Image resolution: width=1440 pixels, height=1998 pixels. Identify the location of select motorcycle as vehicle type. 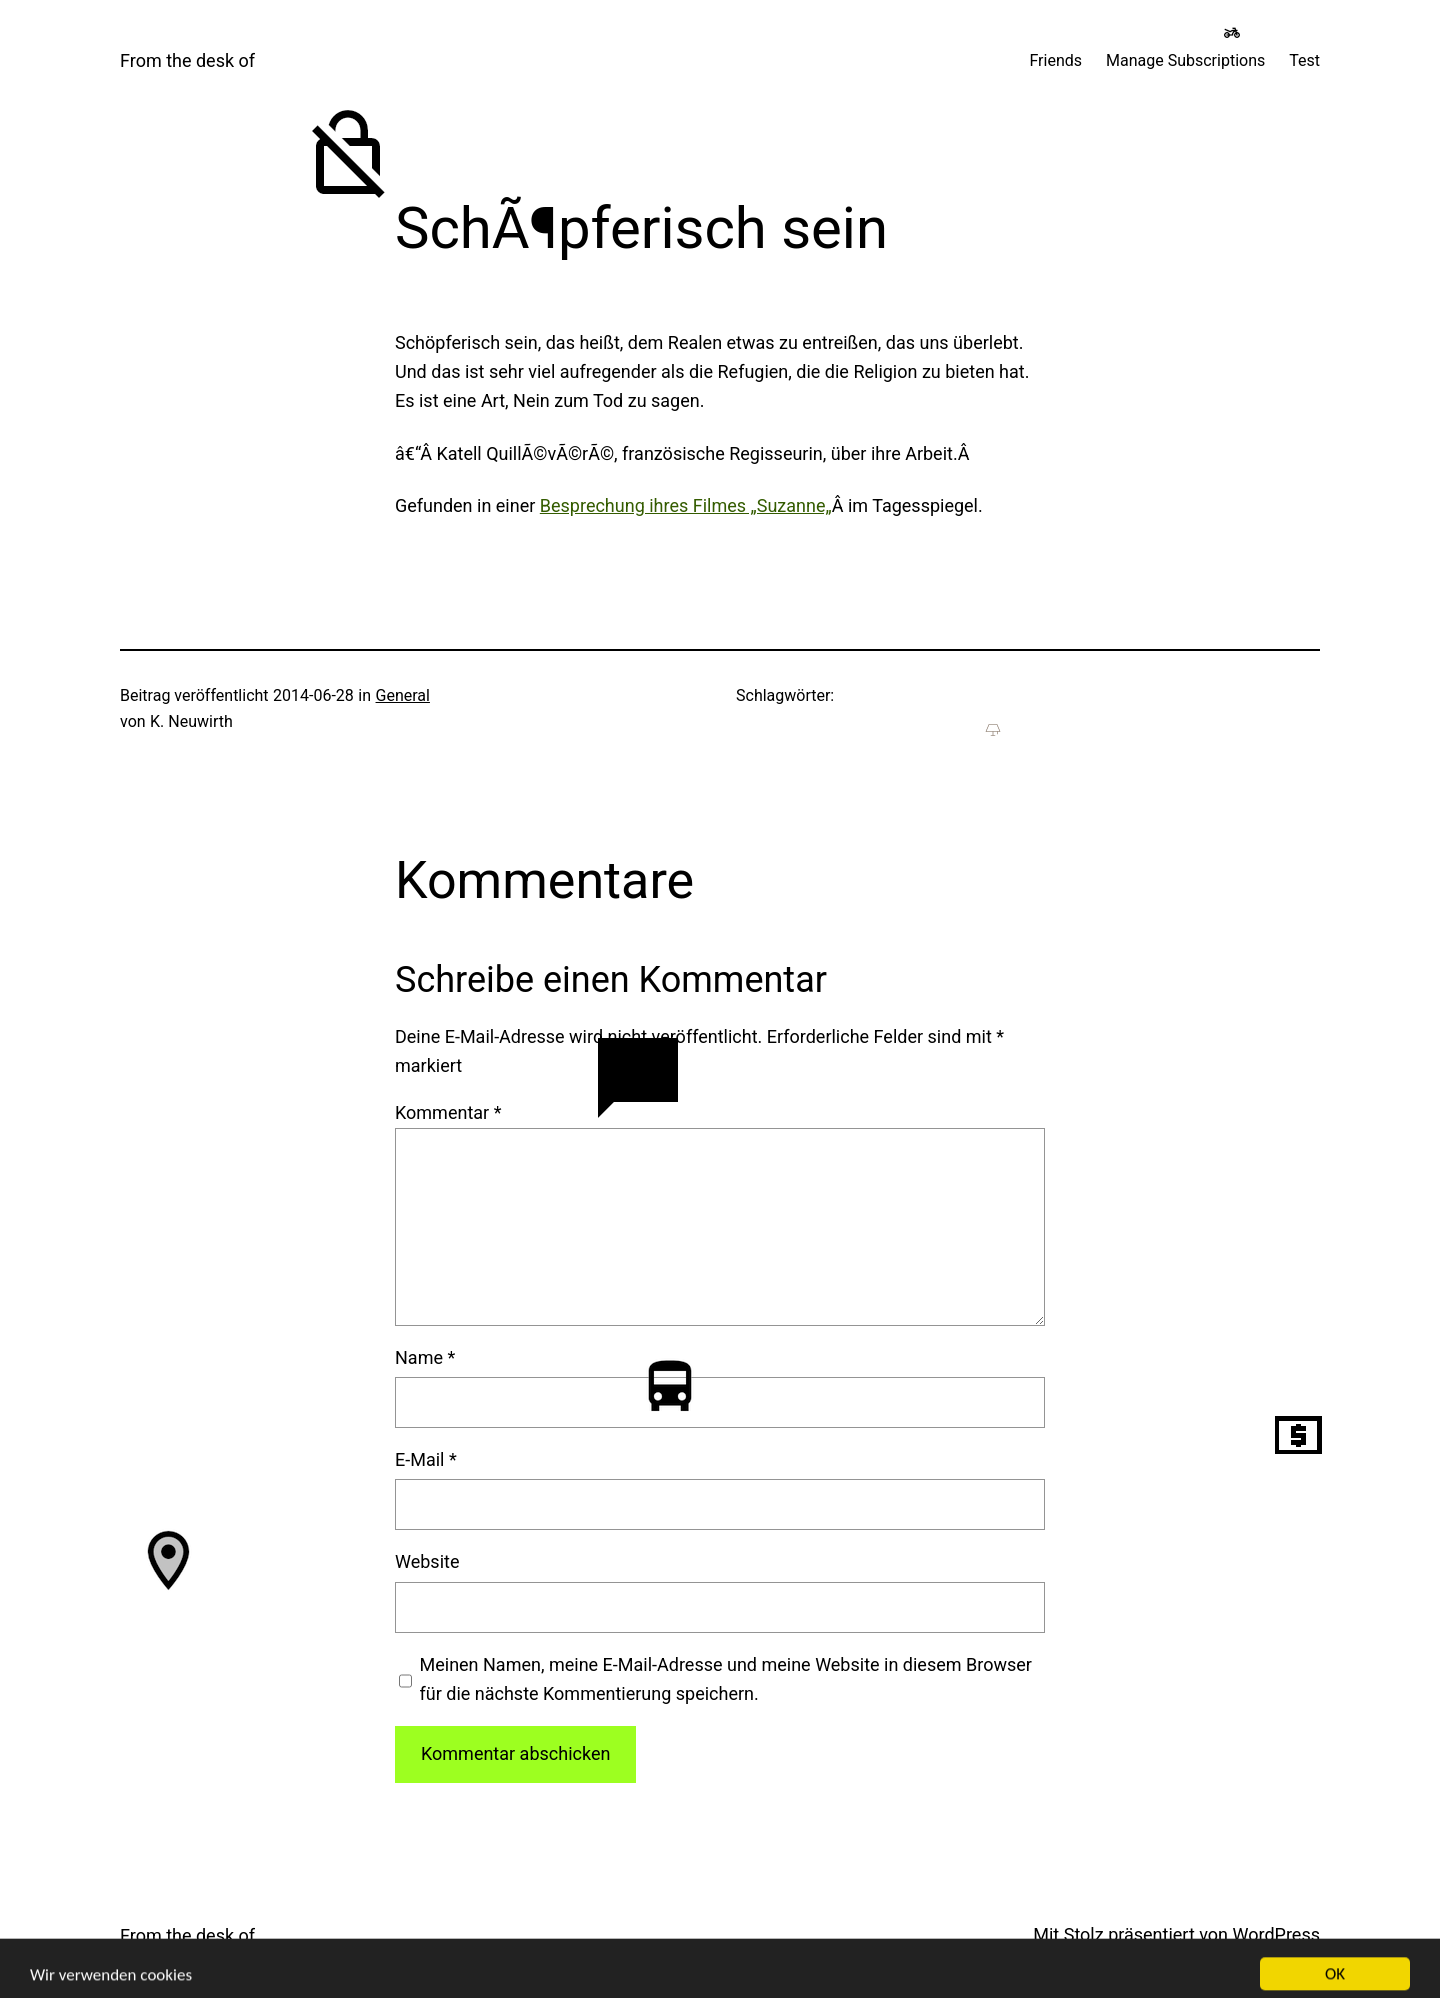
(1232, 33).